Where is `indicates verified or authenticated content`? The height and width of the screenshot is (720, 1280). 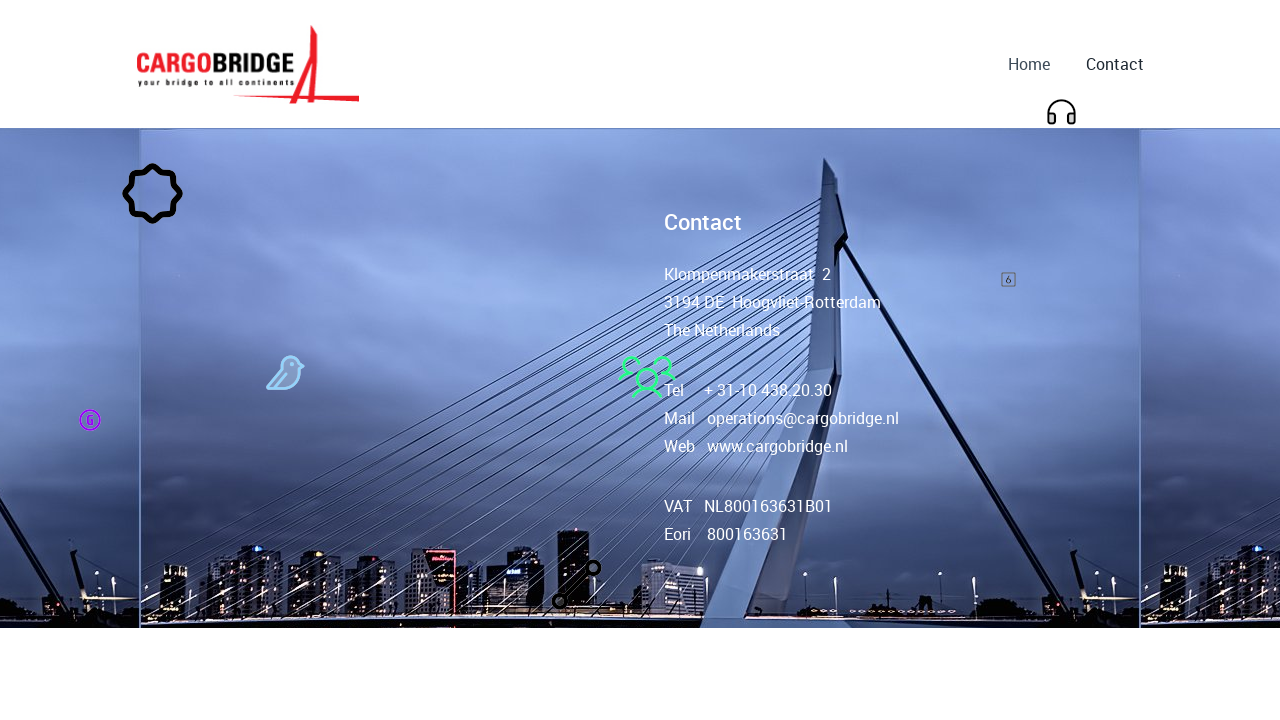
indicates verified or authenticated content is located at coordinates (152, 193).